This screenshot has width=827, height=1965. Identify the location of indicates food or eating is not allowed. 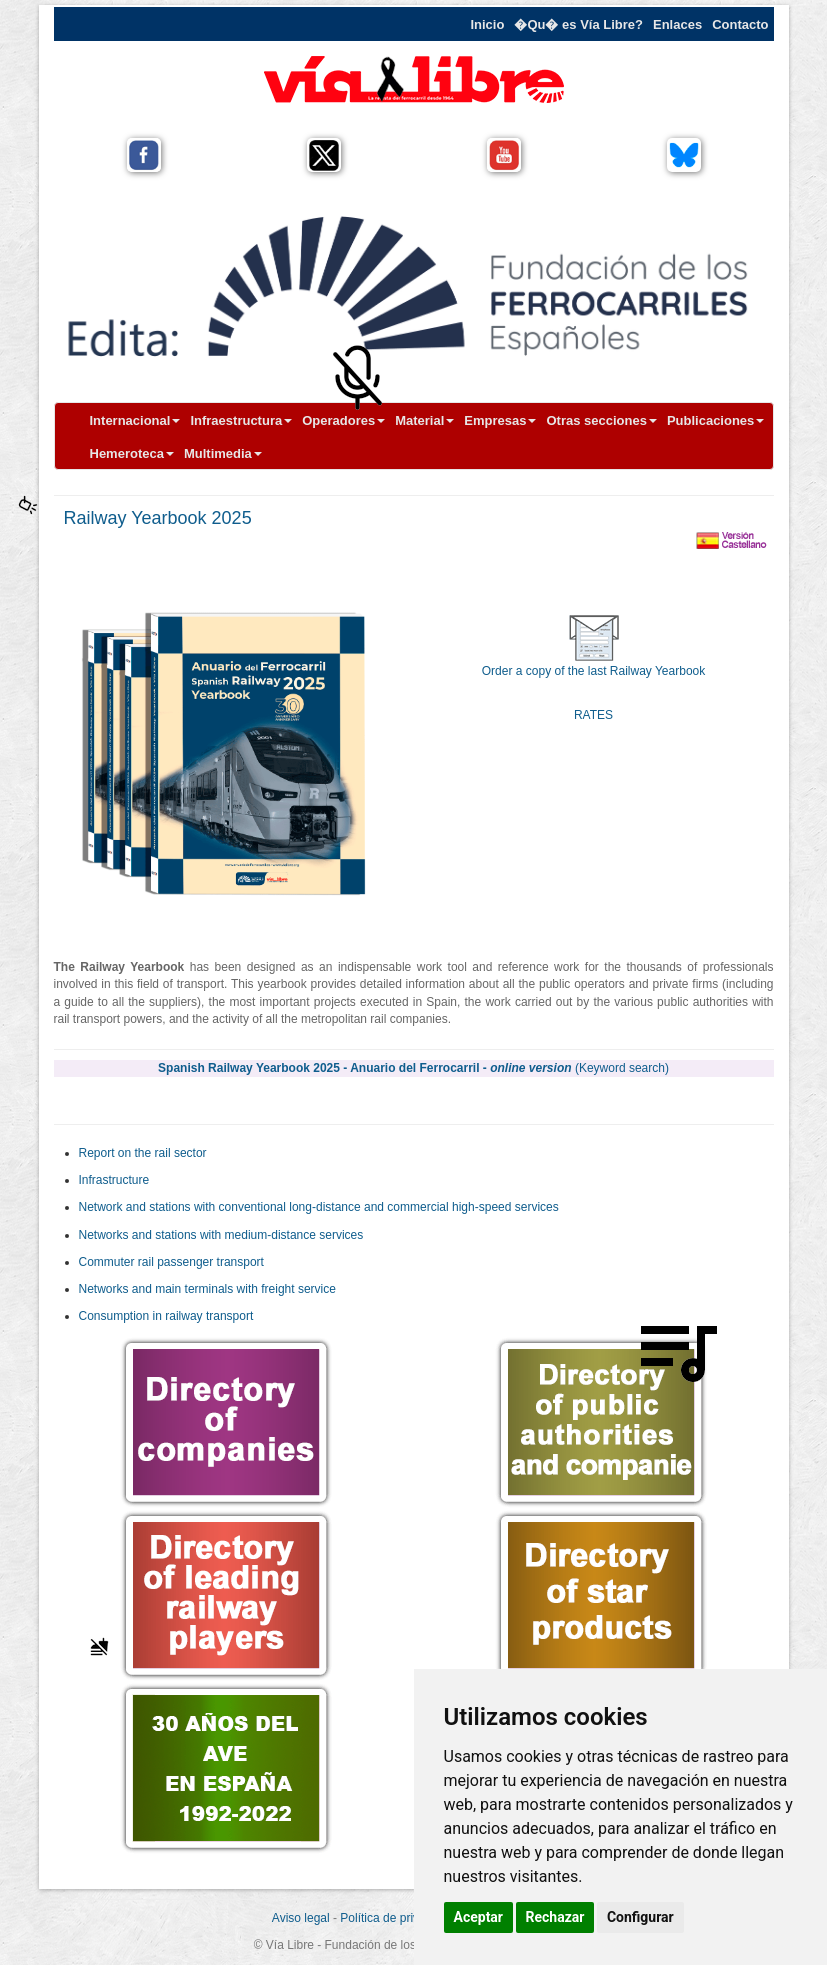
(99, 1646).